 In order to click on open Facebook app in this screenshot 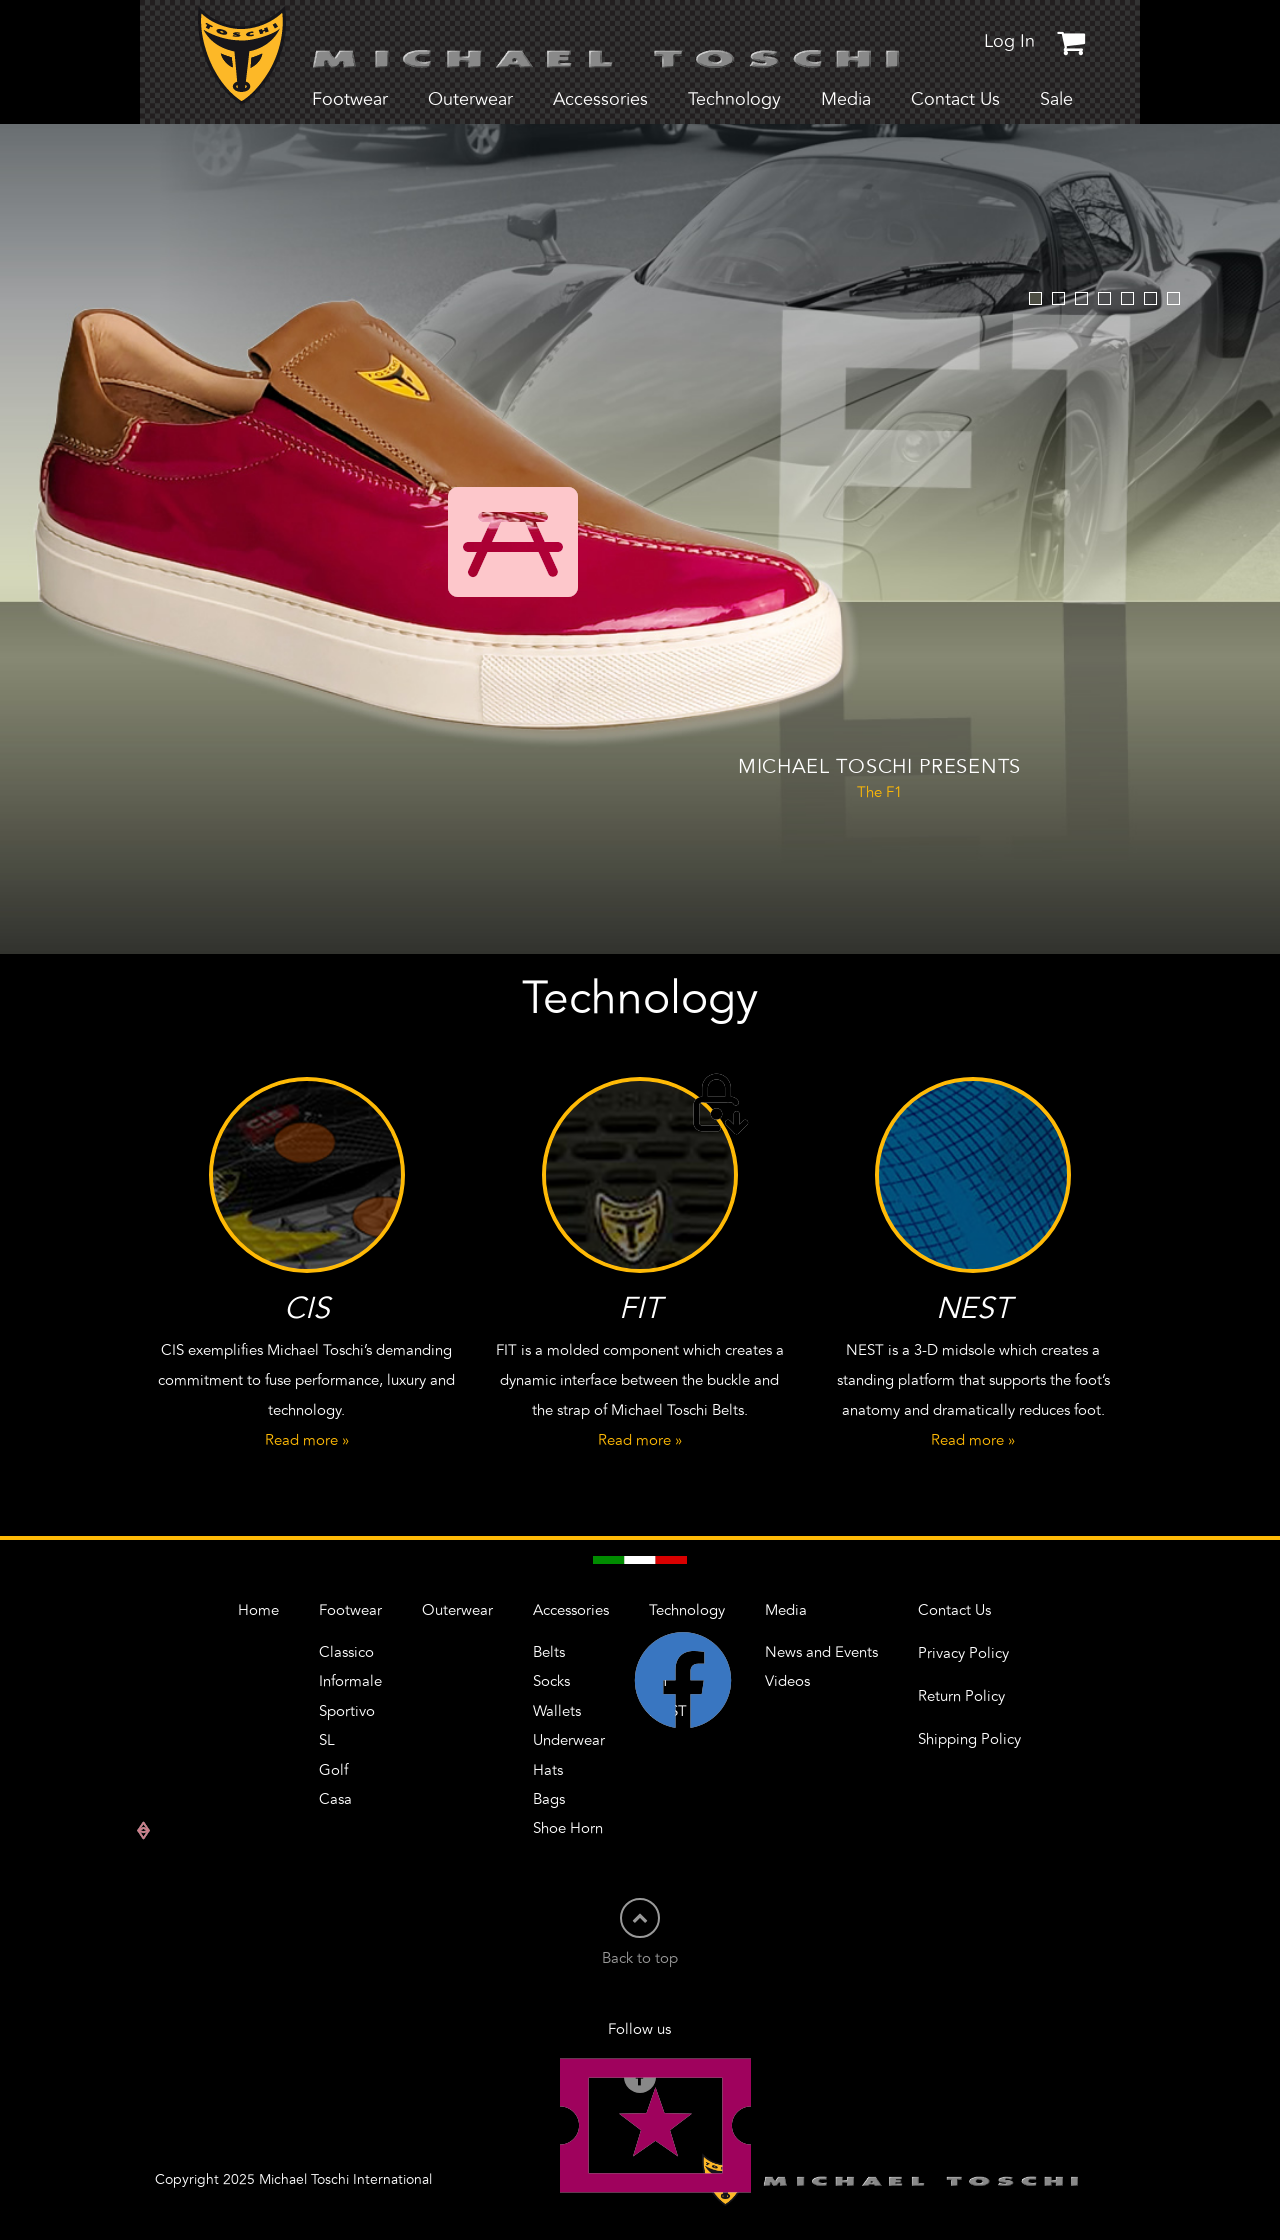, I will do `click(683, 1680)`.